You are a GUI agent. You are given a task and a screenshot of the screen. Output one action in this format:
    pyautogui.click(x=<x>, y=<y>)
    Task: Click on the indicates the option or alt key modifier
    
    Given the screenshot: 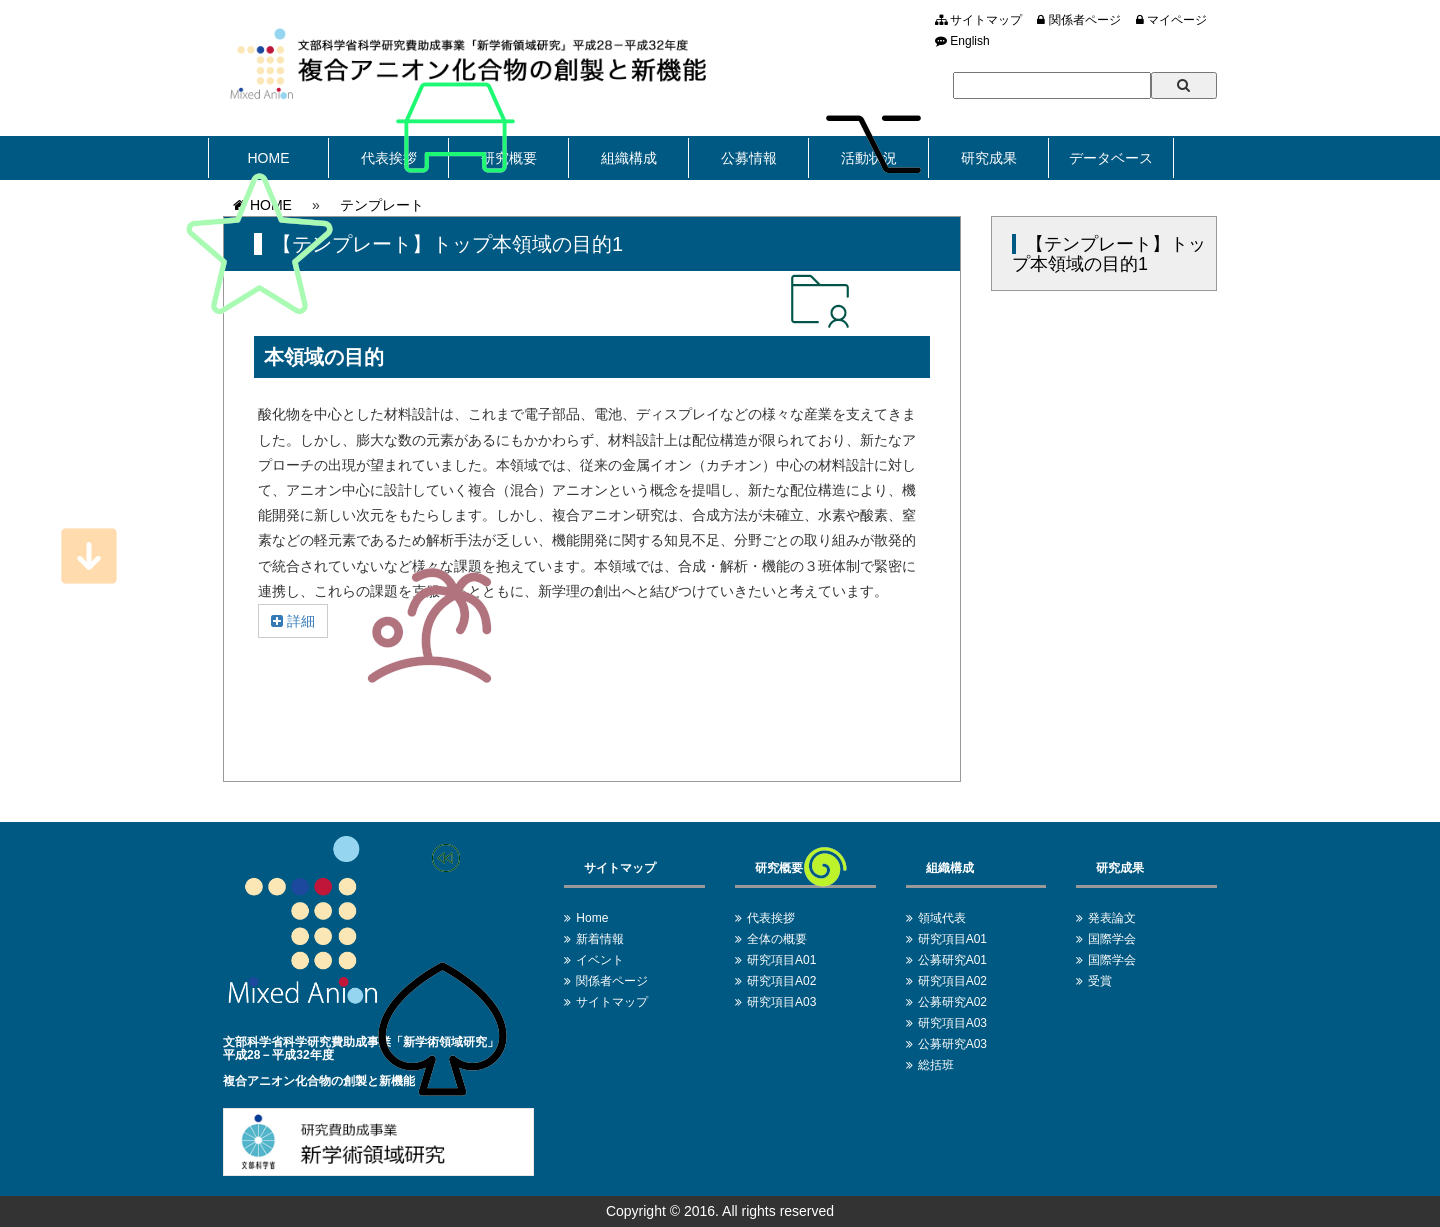 What is the action you would take?
    pyautogui.click(x=873, y=140)
    